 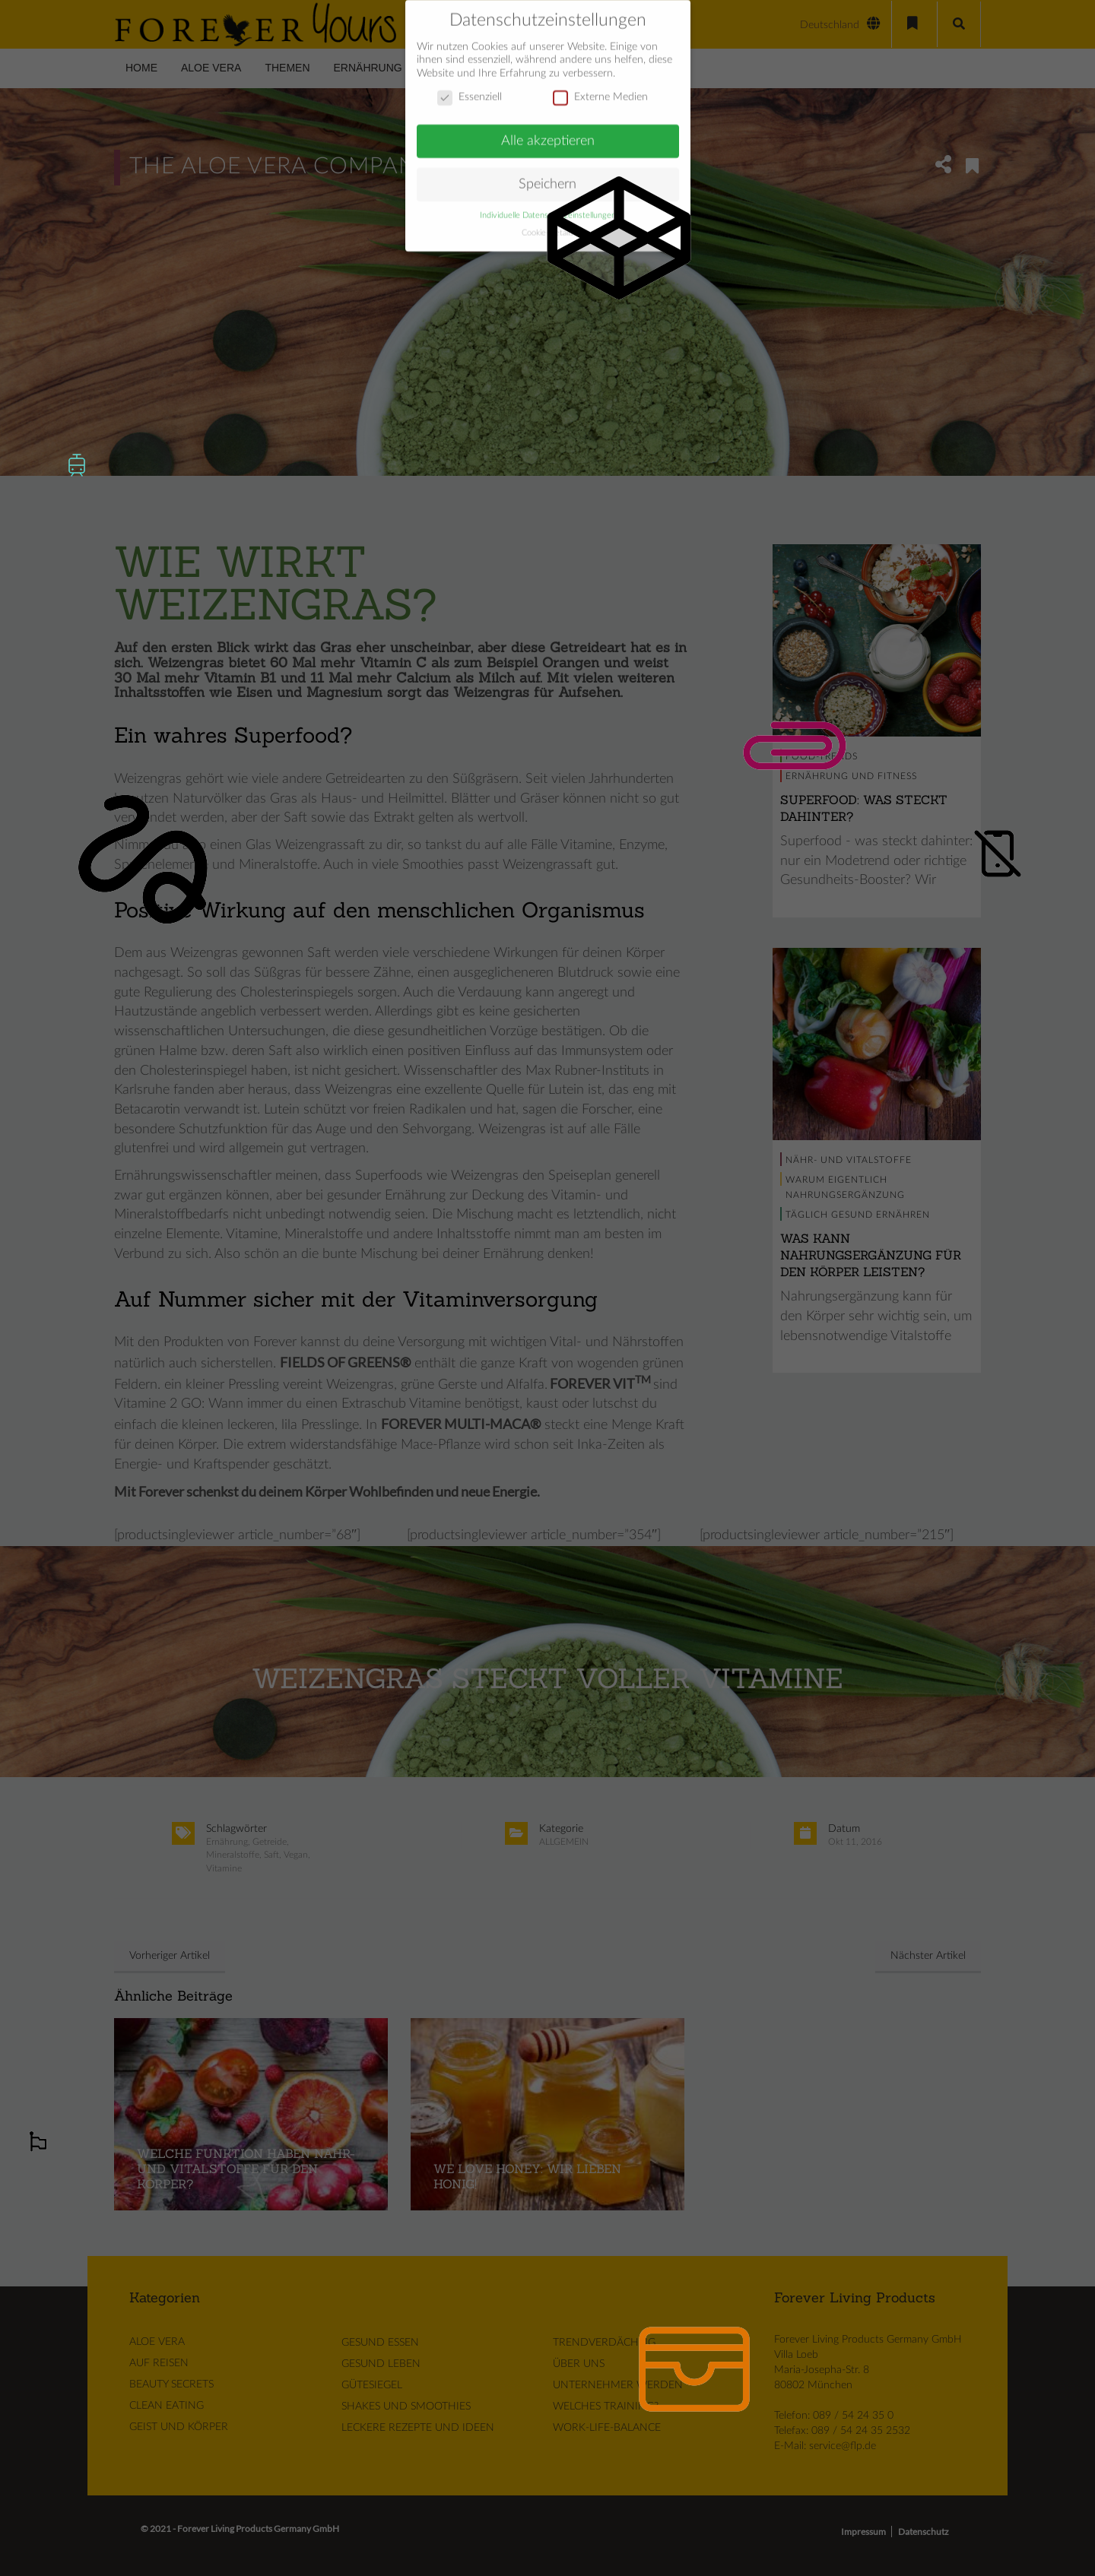 I want to click on attach a file to your message, so click(x=795, y=746).